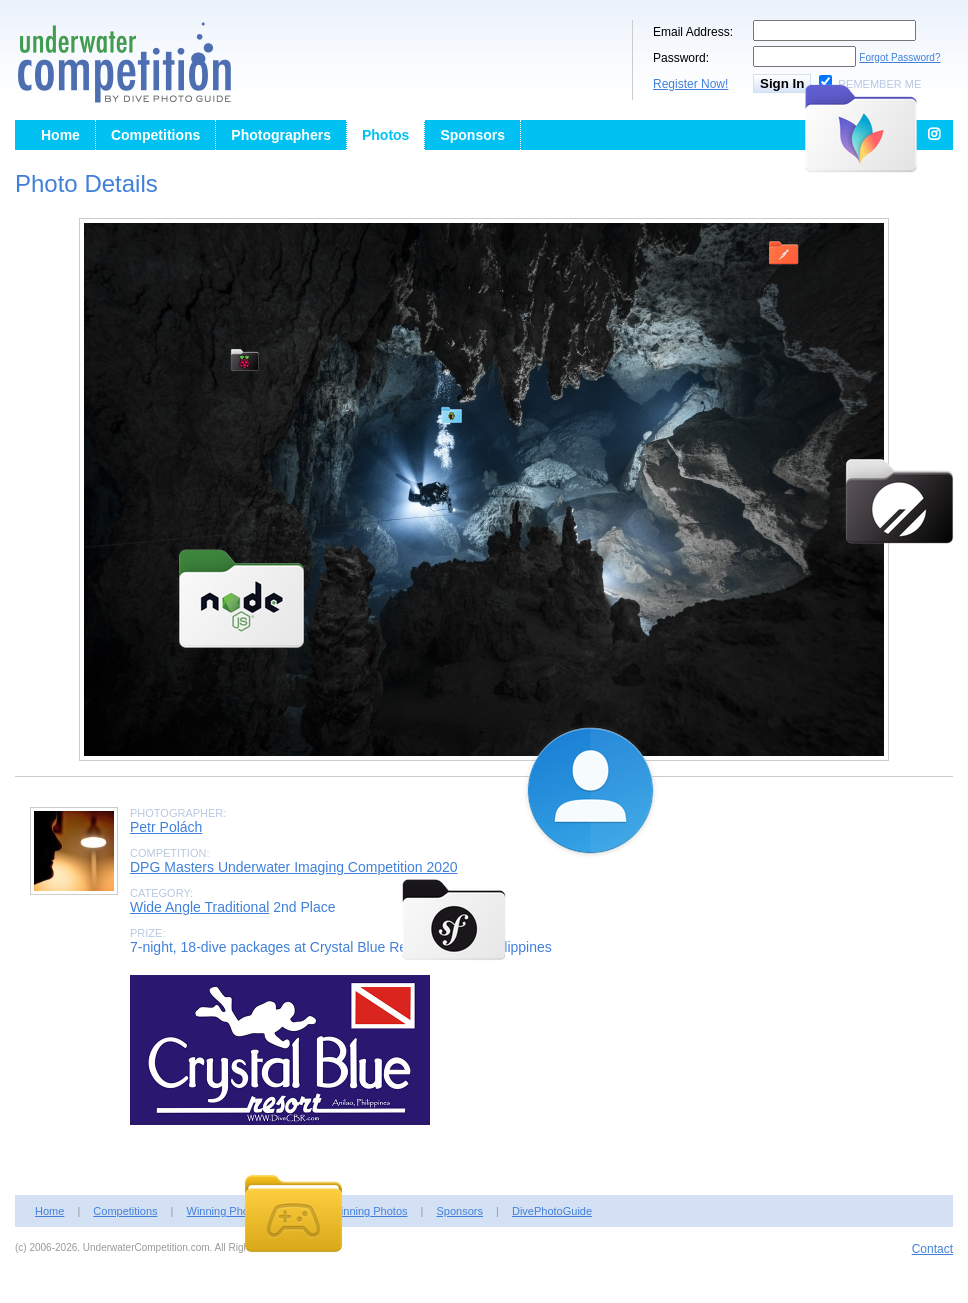 The width and height of the screenshot is (968, 1303). What do you see at coordinates (453, 922) in the screenshot?
I see `open symfony project folder` at bounding box center [453, 922].